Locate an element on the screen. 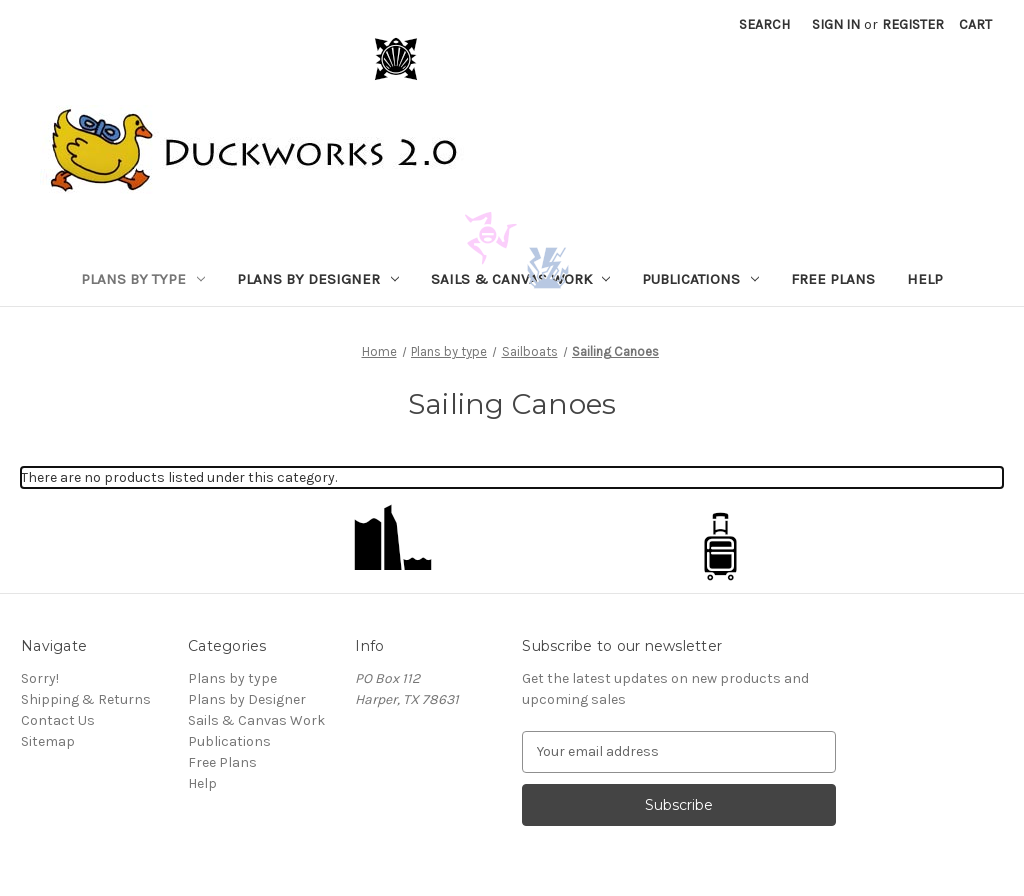 The image size is (1024, 896). dam or hydroelectric structure in a game interface is located at coordinates (393, 533).